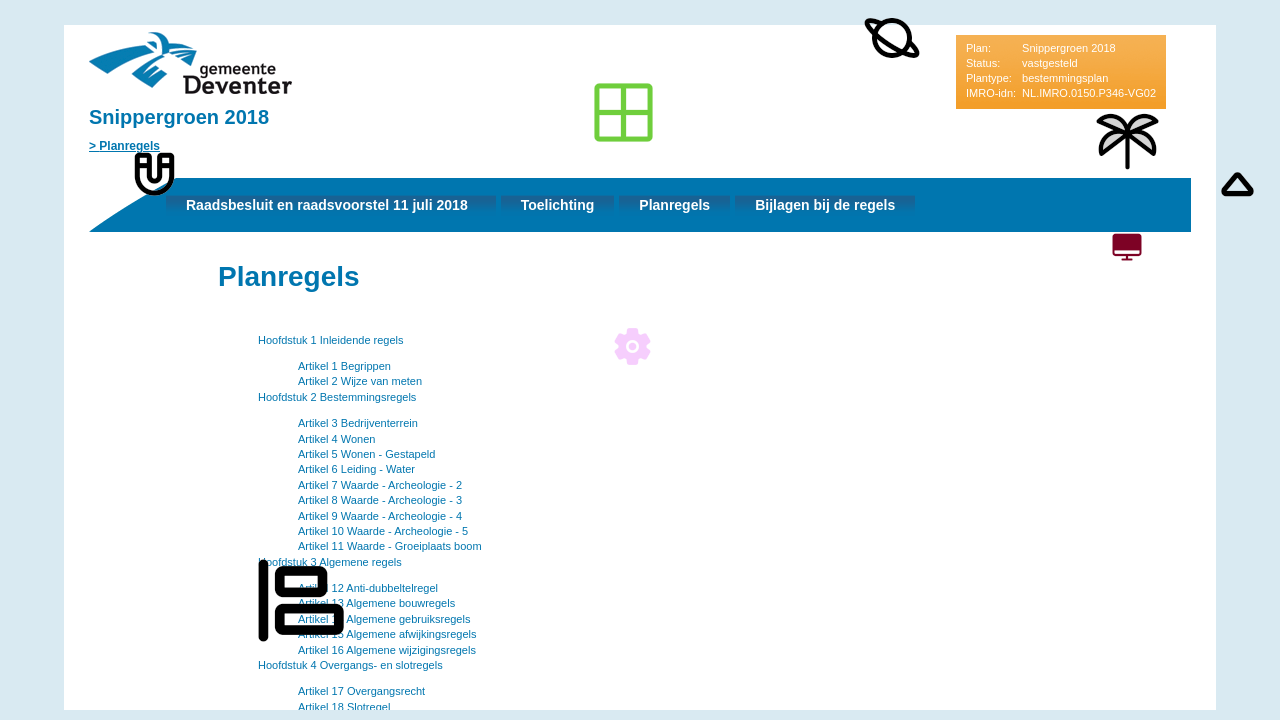 The image size is (1280, 720). I want to click on view items in grid layout, so click(623, 112).